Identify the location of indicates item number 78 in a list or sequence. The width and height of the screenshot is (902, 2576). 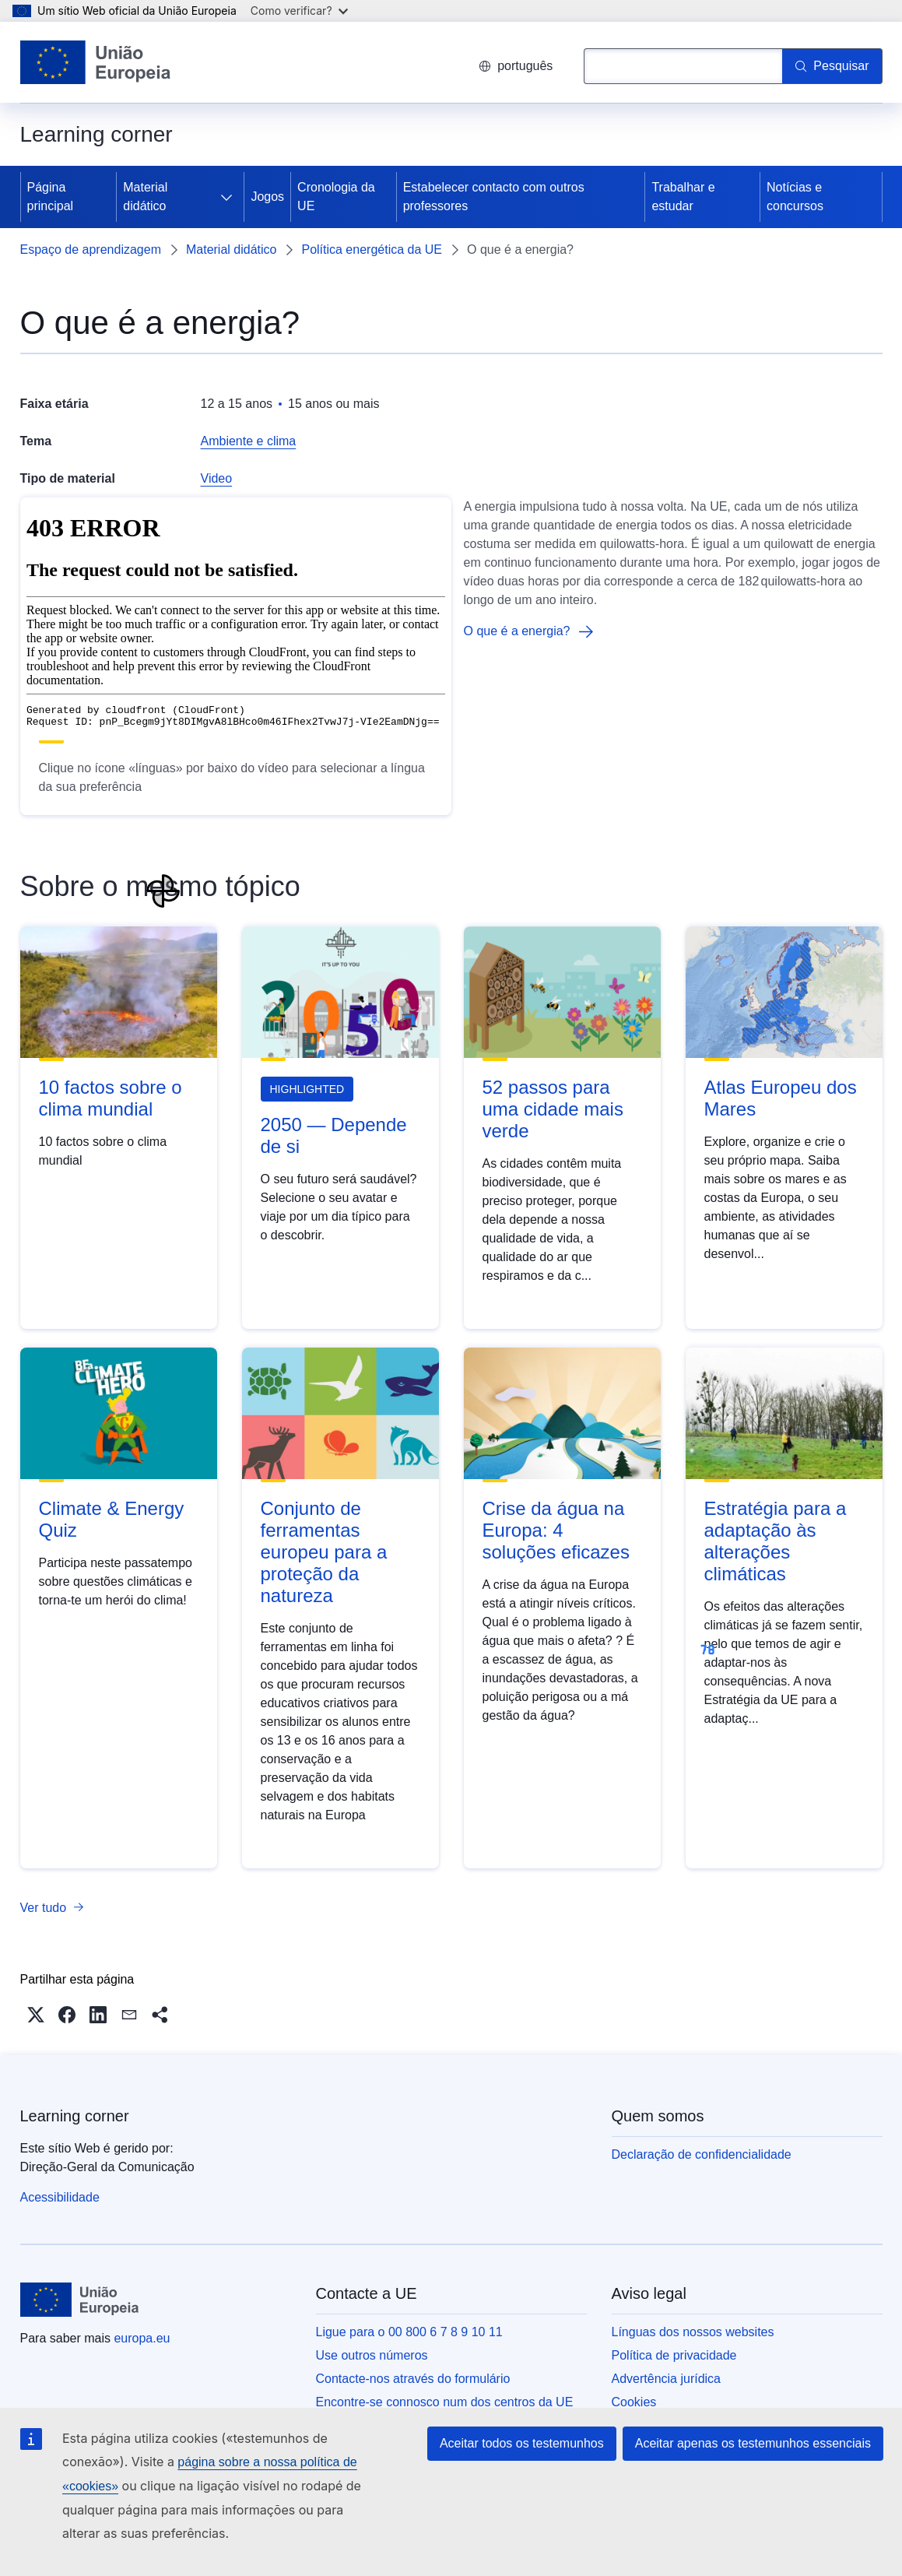
(707, 1650).